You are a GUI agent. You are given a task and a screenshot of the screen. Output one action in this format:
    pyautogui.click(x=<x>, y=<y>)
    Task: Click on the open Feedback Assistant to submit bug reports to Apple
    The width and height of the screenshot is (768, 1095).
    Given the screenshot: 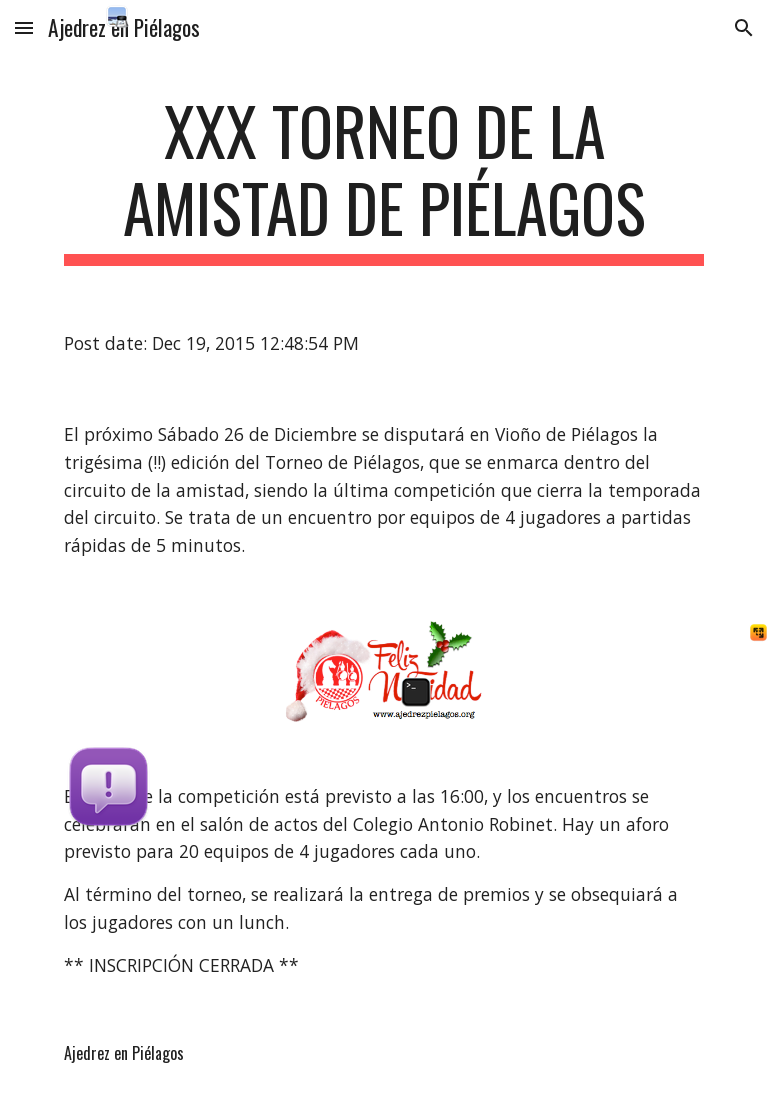 What is the action you would take?
    pyautogui.click(x=108, y=786)
    